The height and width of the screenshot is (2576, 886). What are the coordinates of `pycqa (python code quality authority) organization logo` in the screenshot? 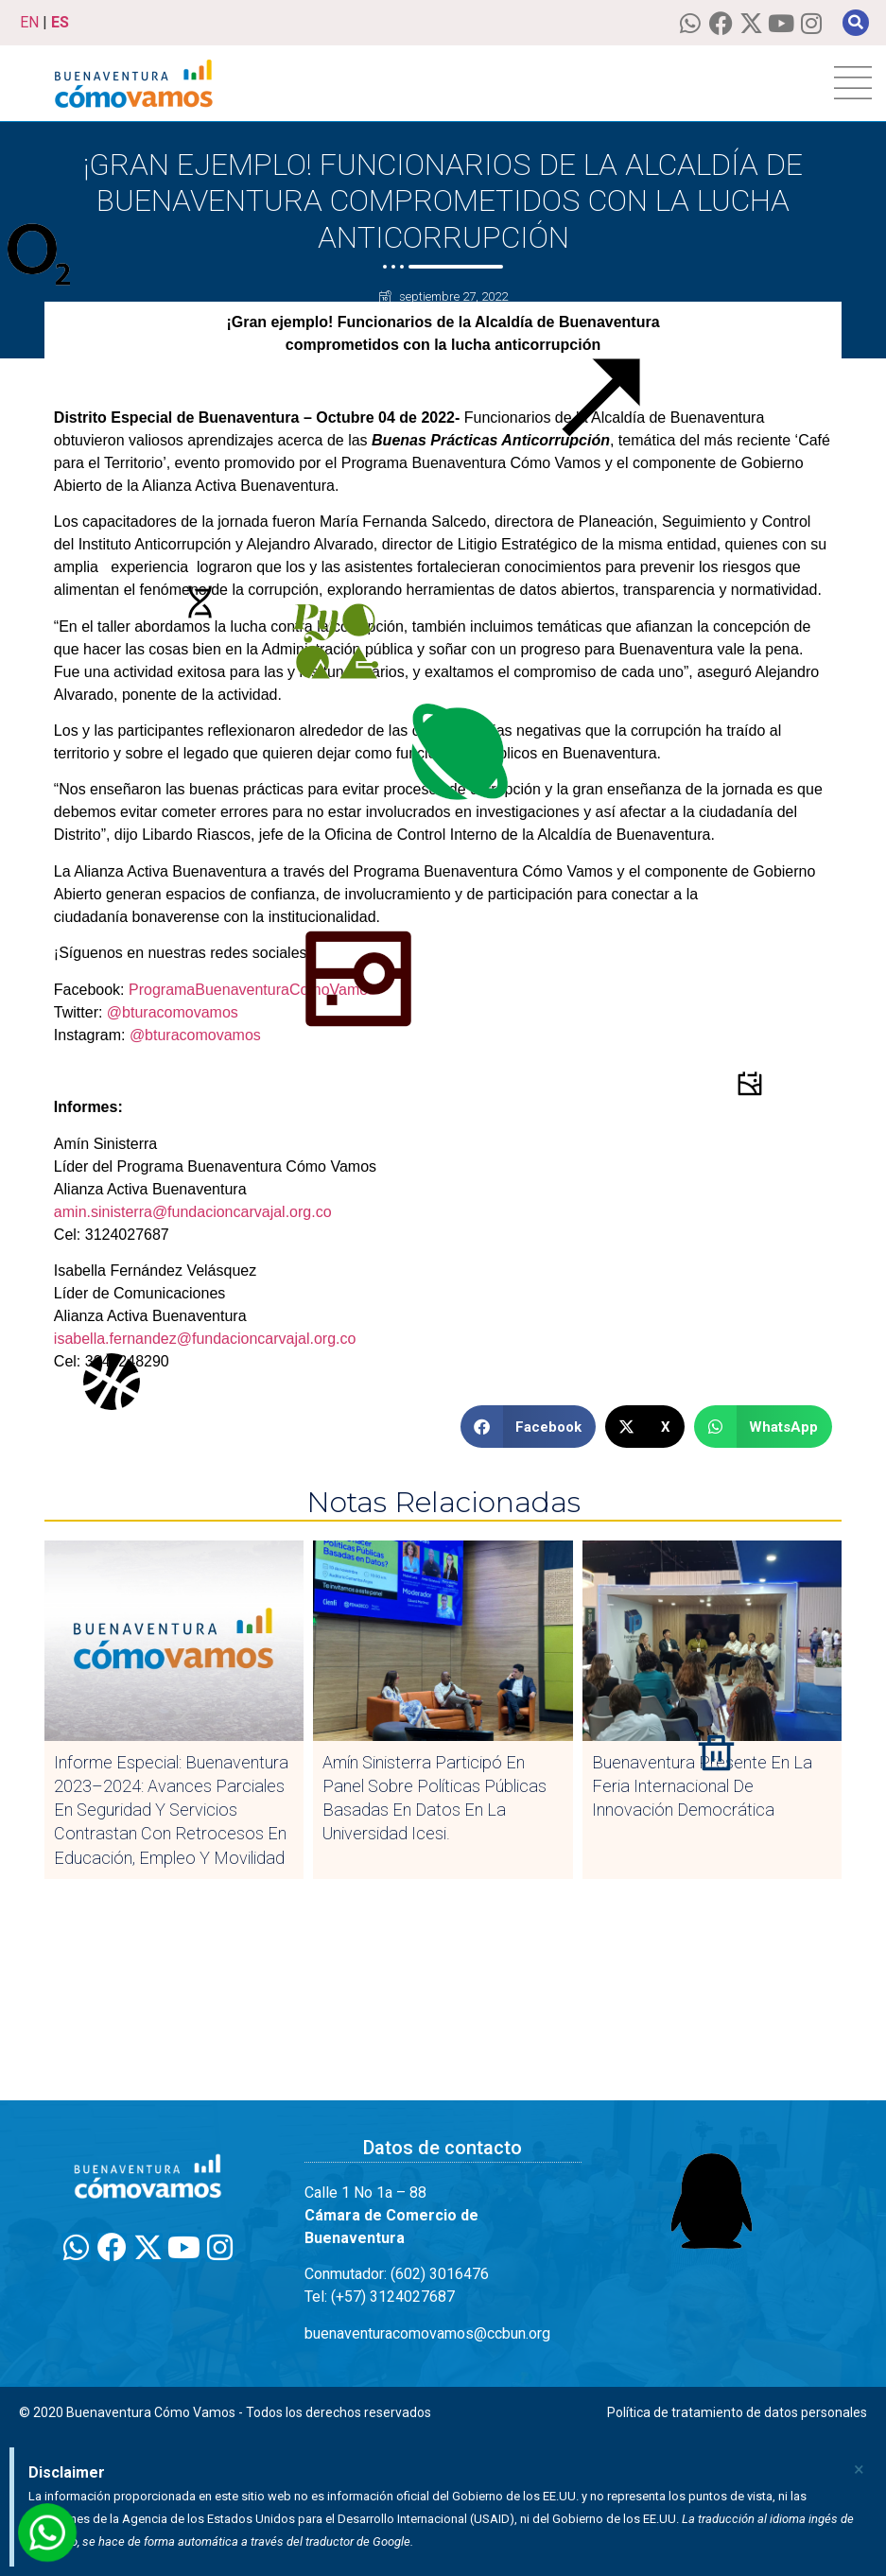 It's located at (335, 641).